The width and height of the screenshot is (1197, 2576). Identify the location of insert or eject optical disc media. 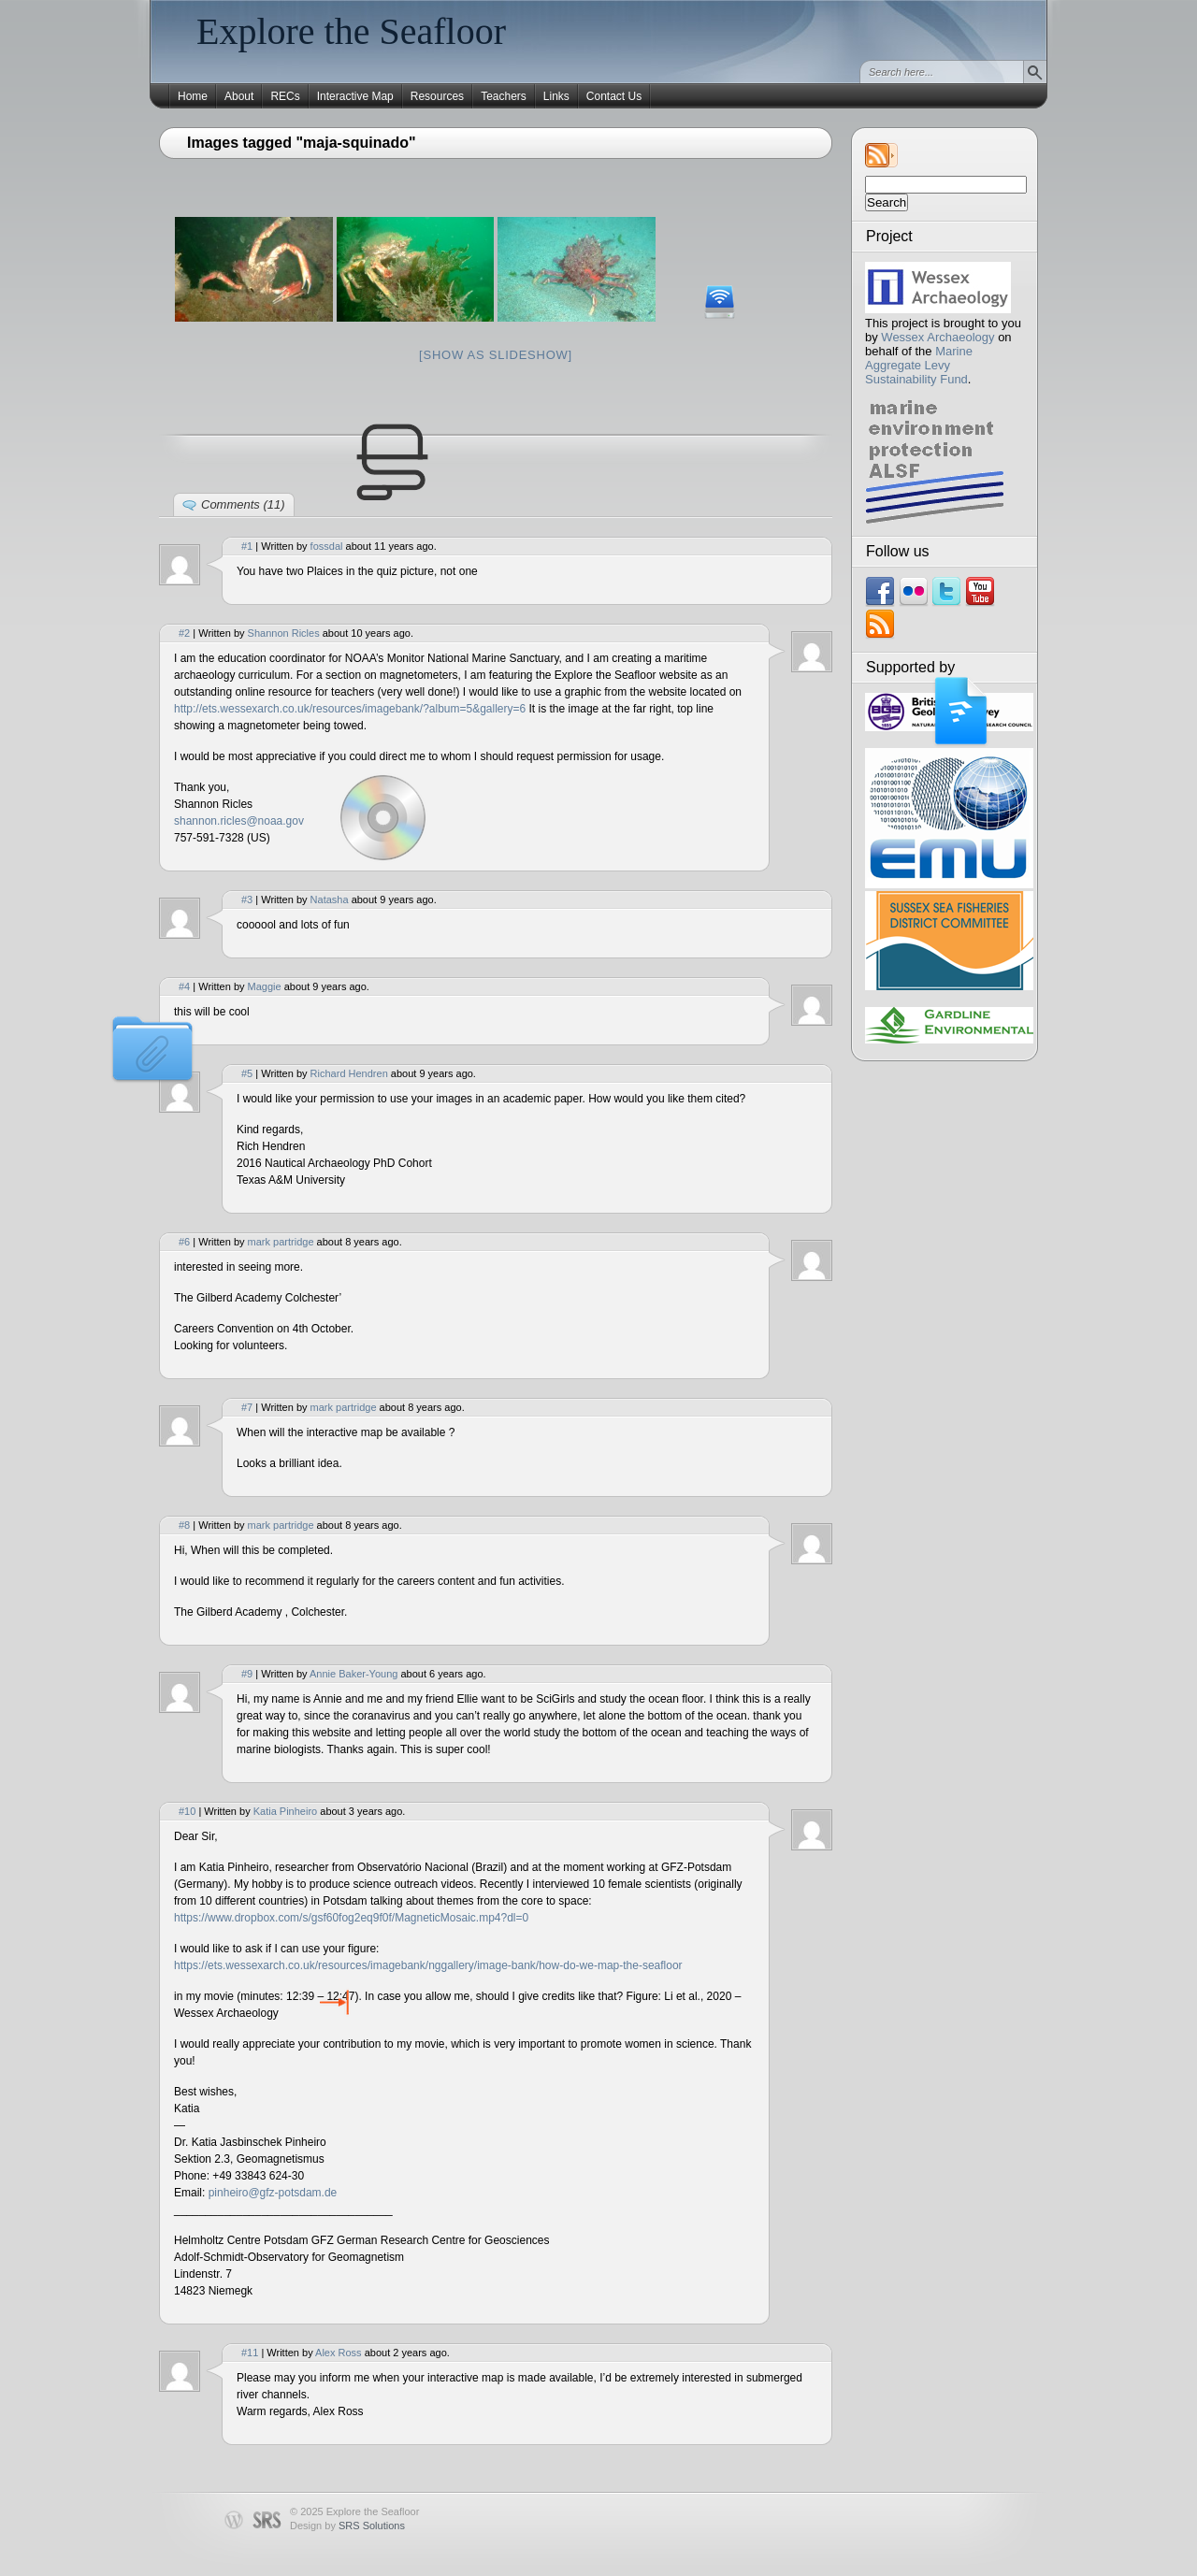
(382, 817).